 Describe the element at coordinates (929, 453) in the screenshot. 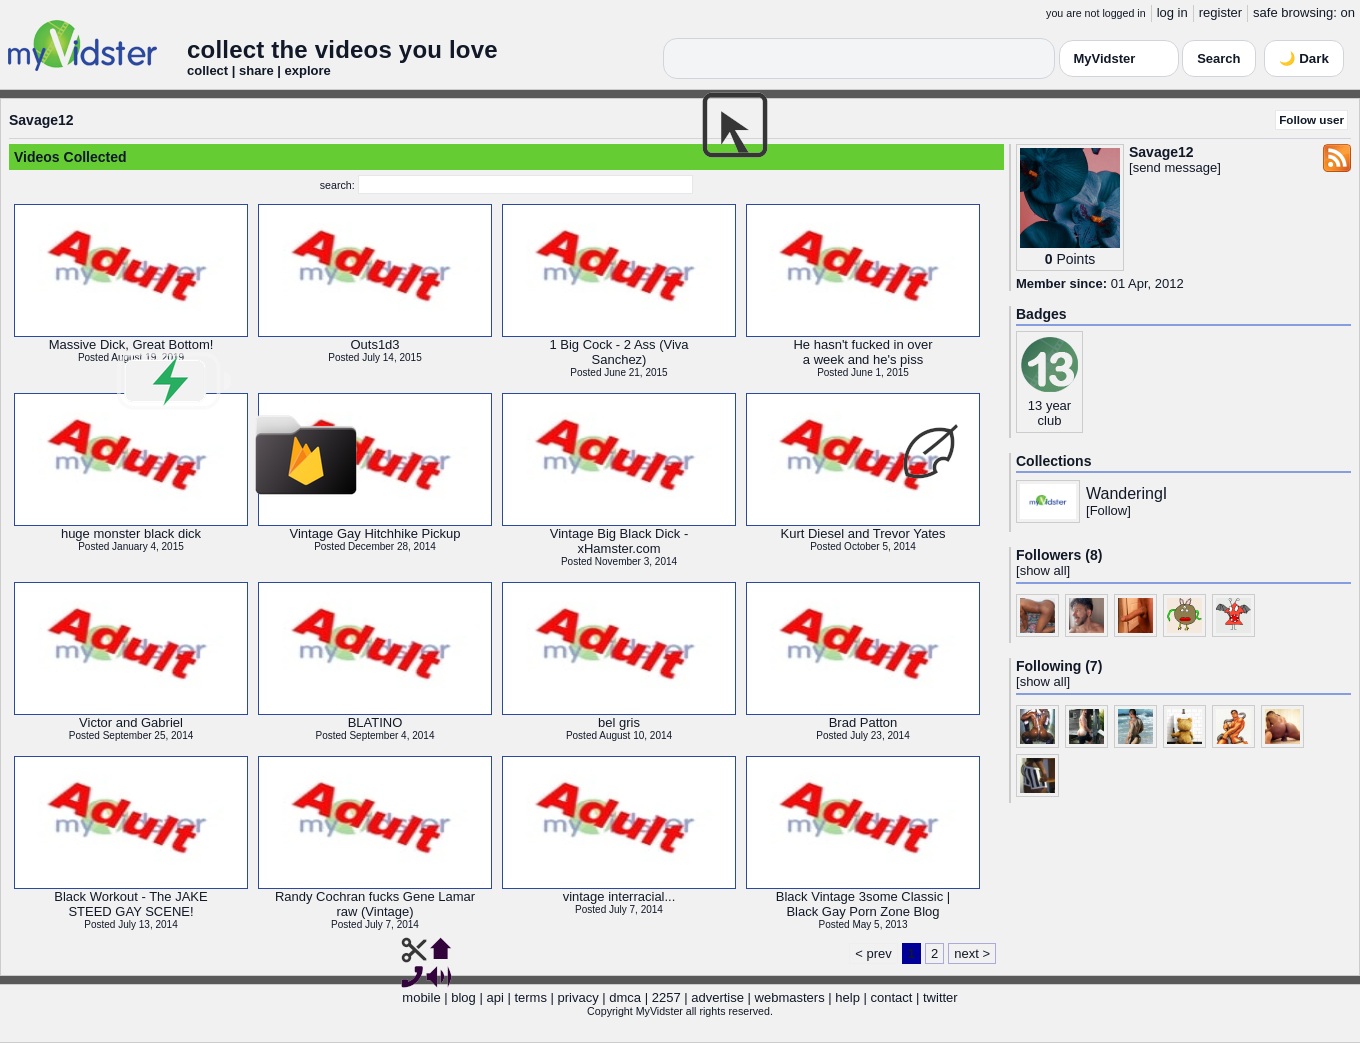

I see `access nature and plant emoji category` at that location.